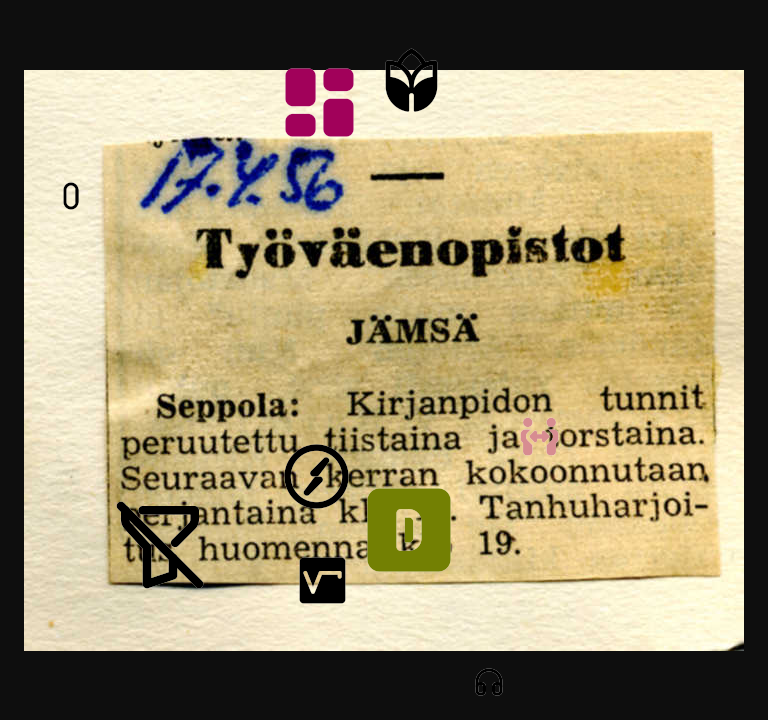 The width and height of the screenshot is (768, 720). I want to click on indicates zero items or empty count, so click(71, 196).